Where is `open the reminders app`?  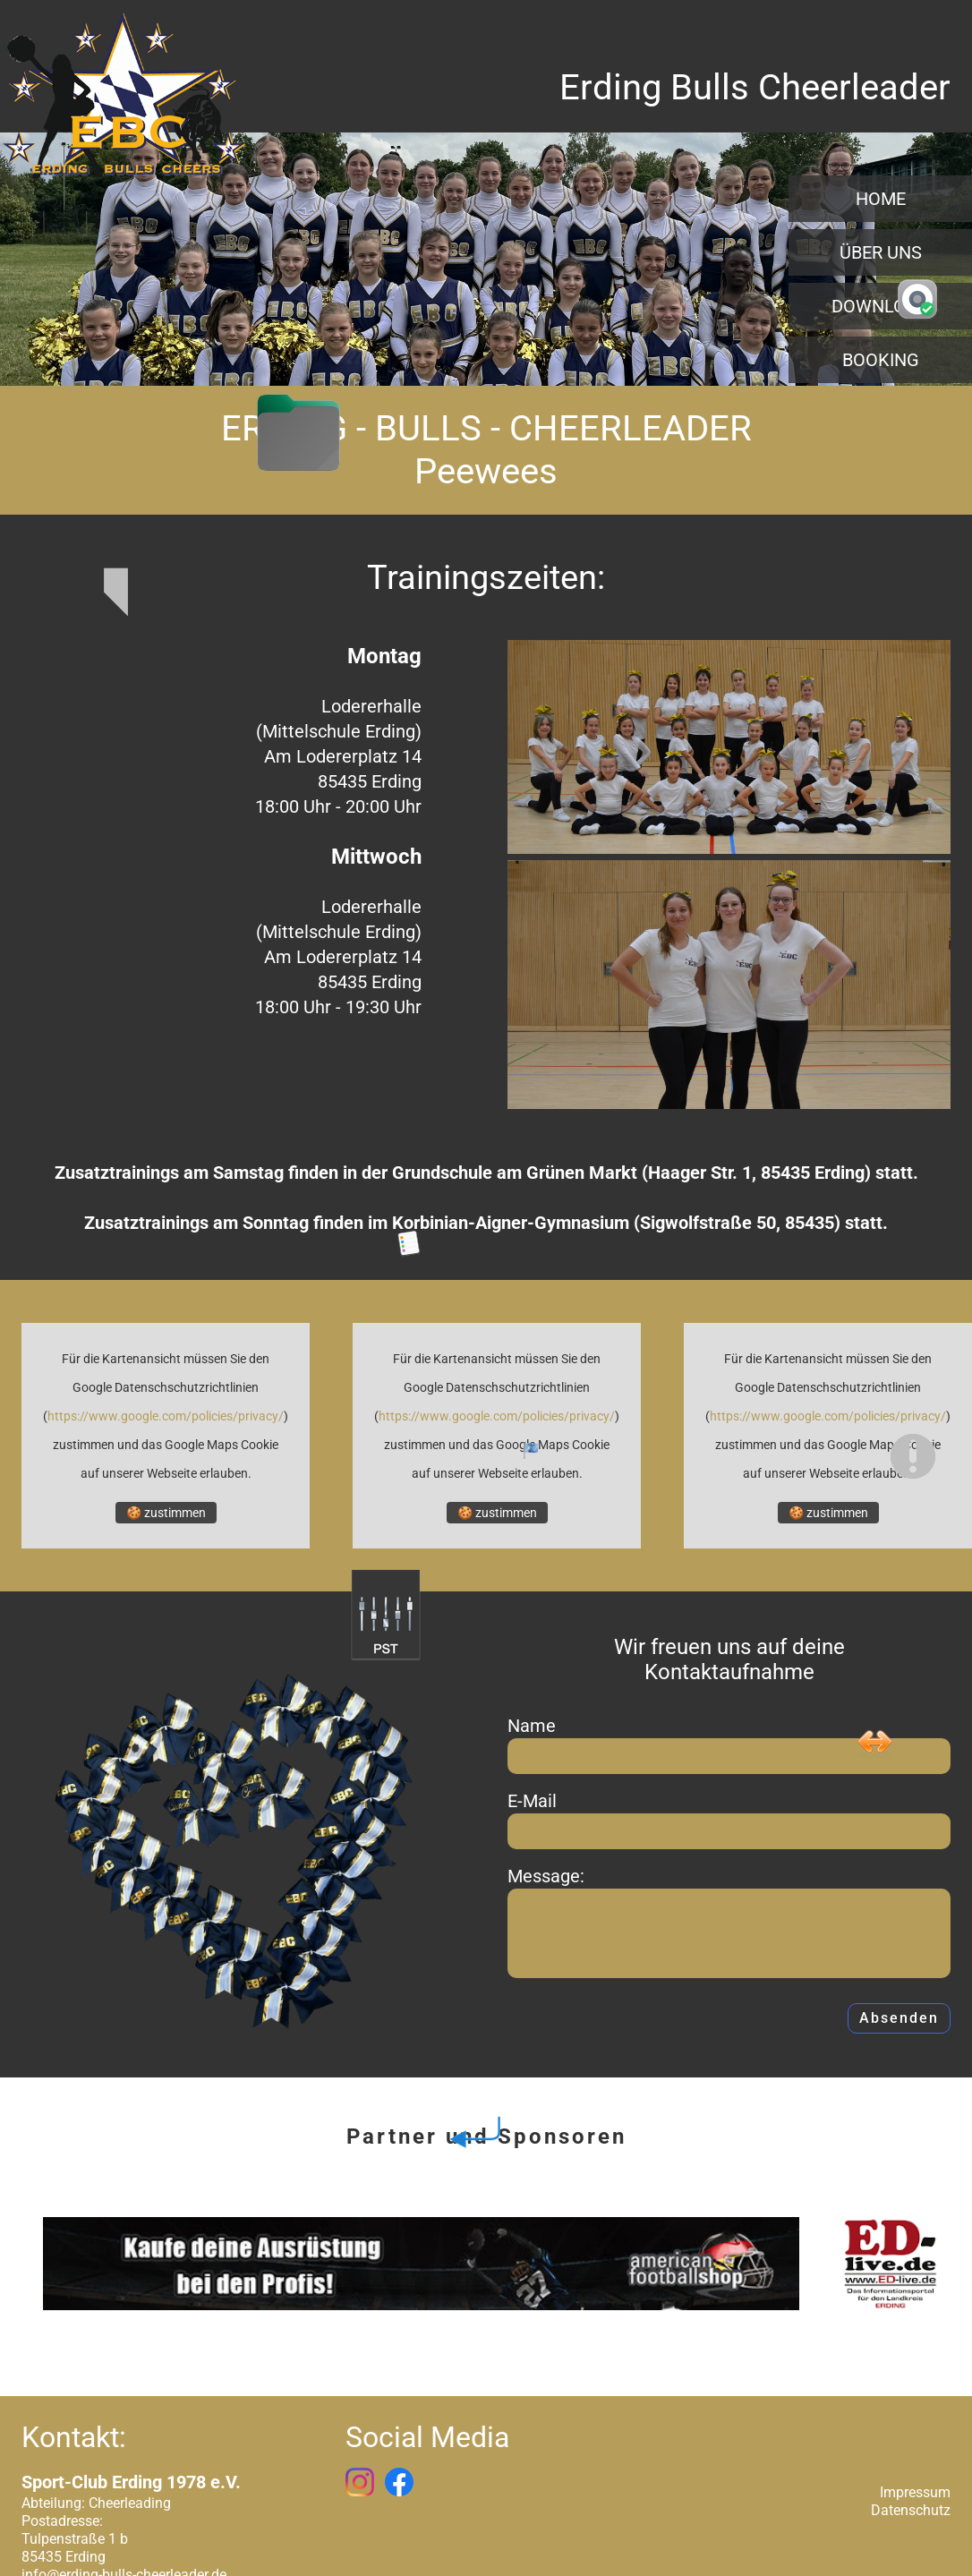
open the reminders app is located at coordinates (408, 1243).